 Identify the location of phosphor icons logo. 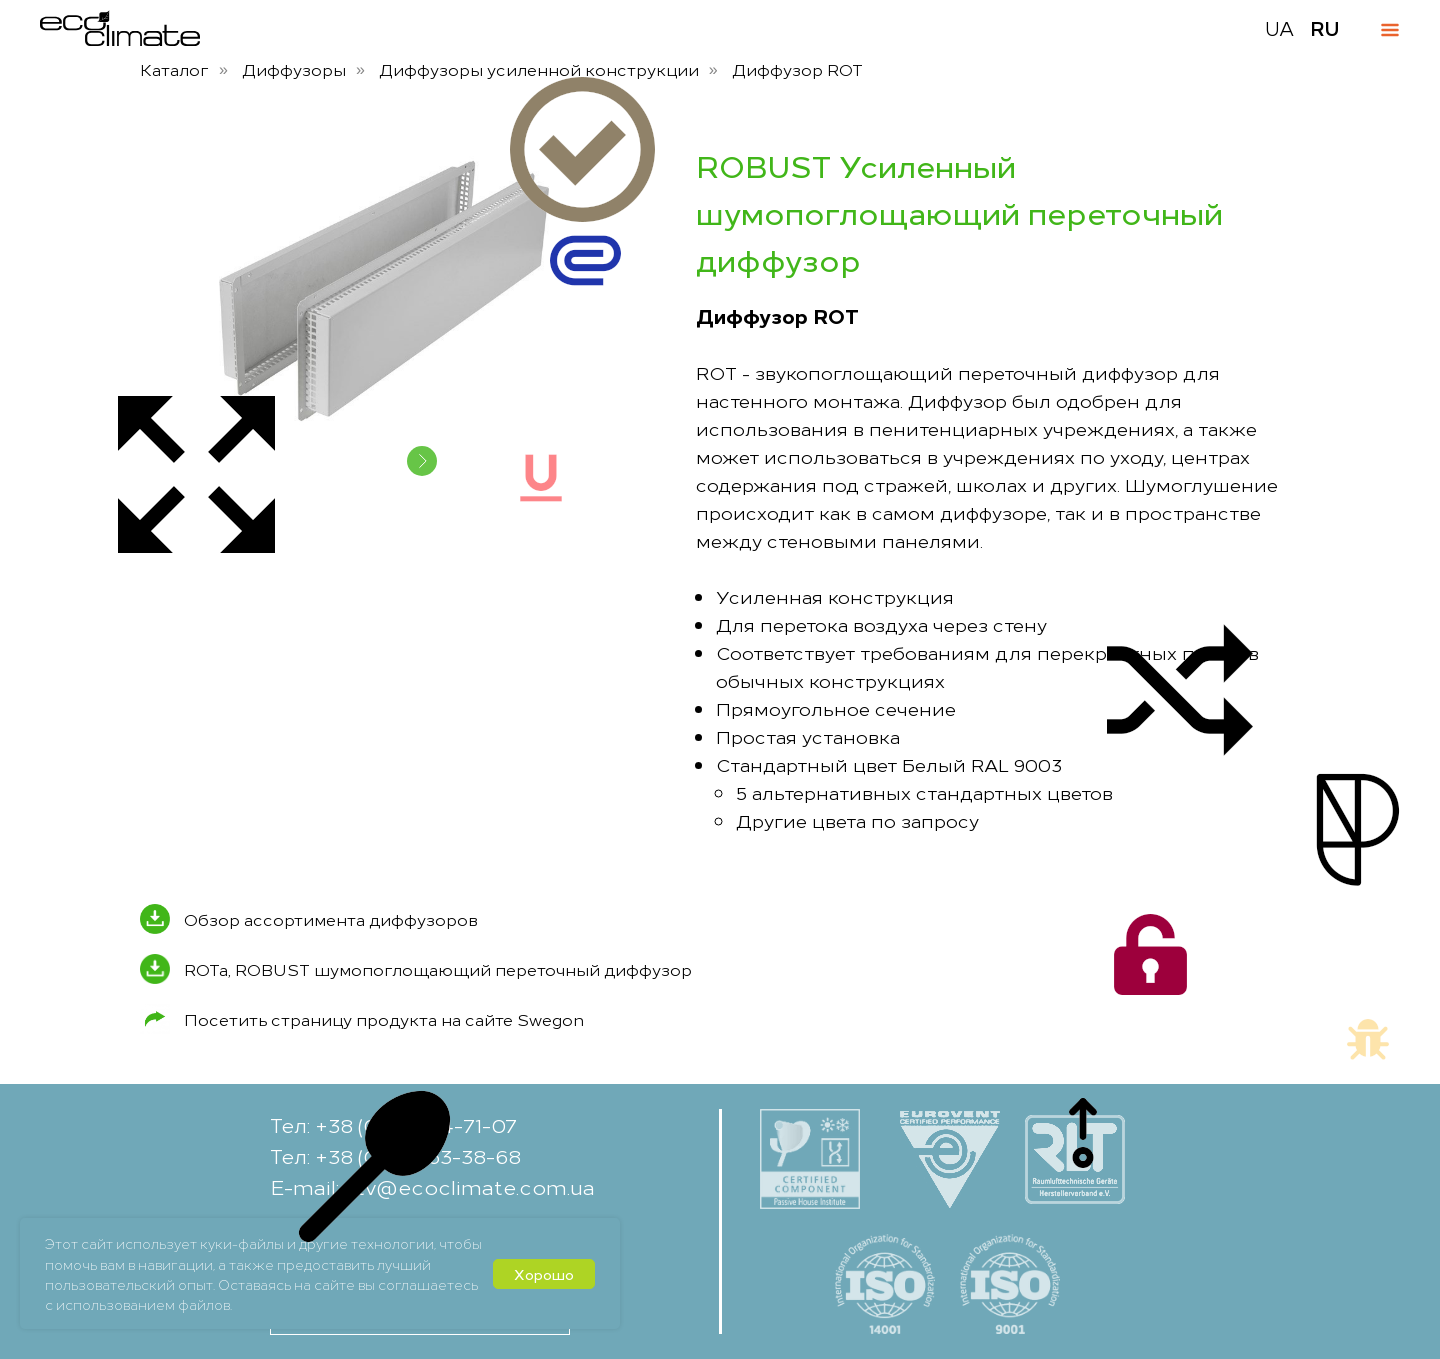
(1349, 823).